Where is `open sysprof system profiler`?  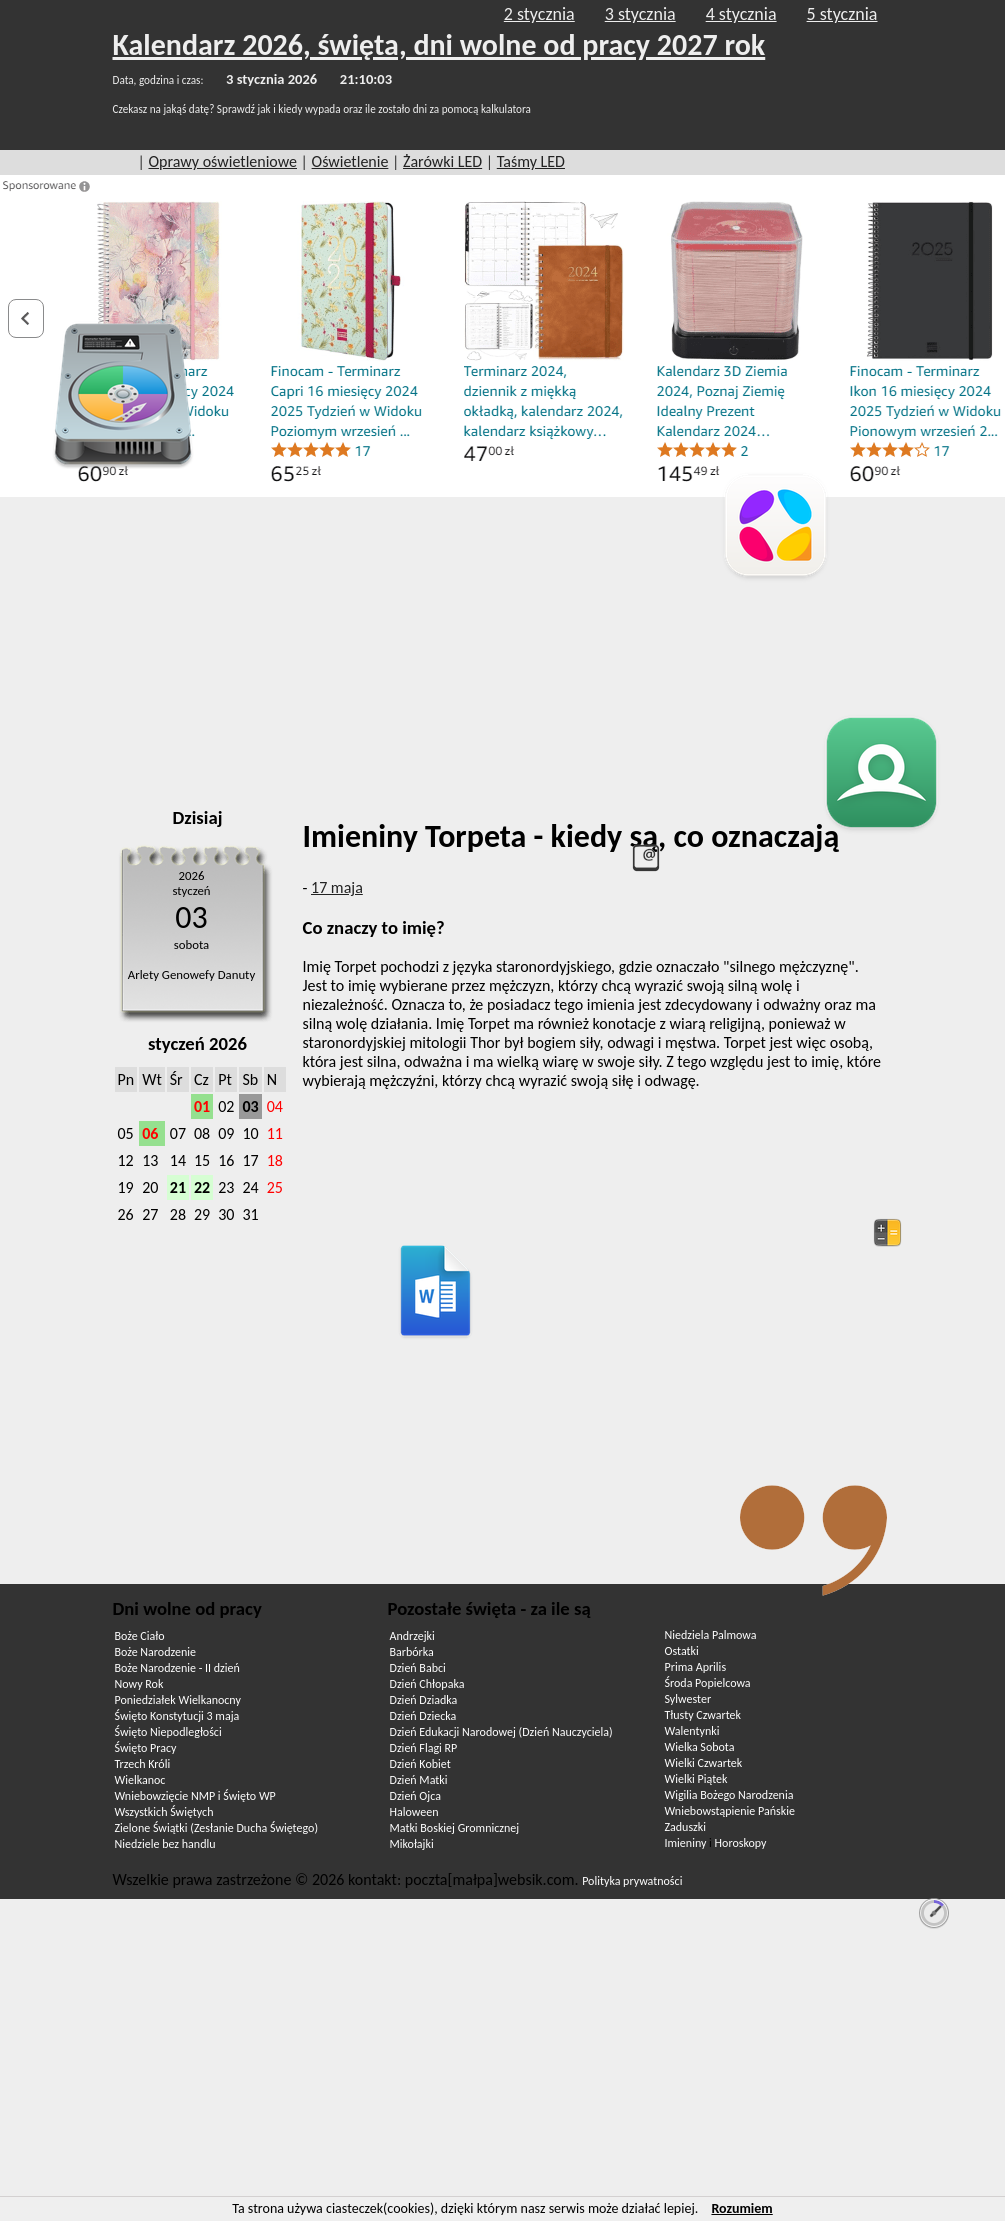 open sysprof system profiler is located at coordinates (934, 1913).